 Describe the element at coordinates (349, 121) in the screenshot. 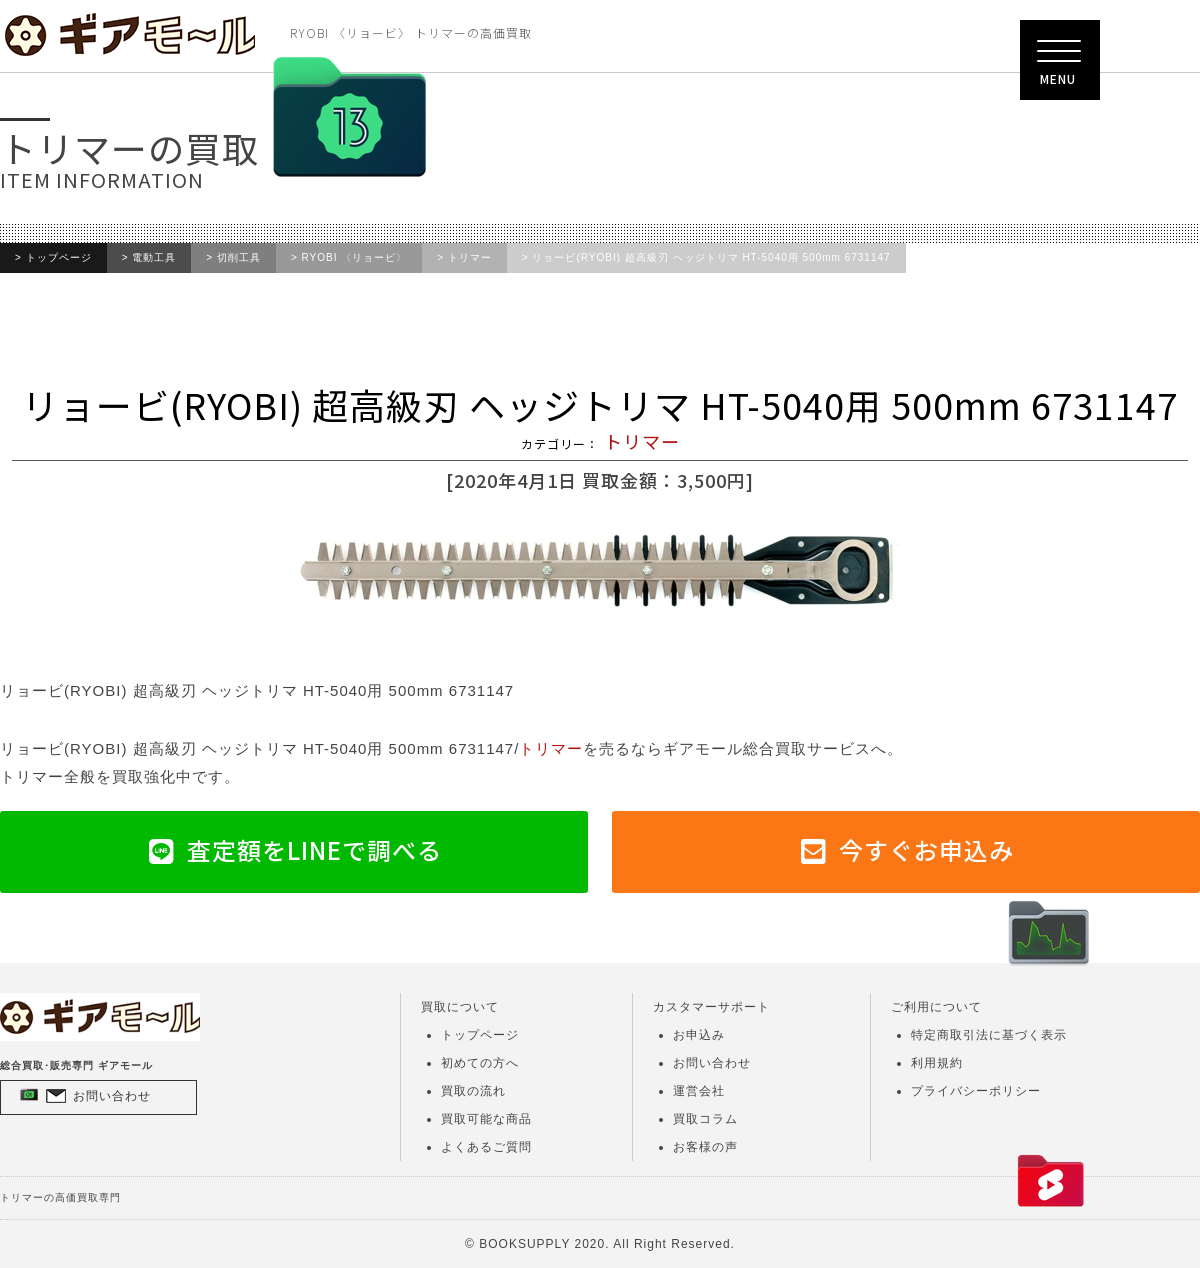

I see `folder containing android 13 related files` at that location.